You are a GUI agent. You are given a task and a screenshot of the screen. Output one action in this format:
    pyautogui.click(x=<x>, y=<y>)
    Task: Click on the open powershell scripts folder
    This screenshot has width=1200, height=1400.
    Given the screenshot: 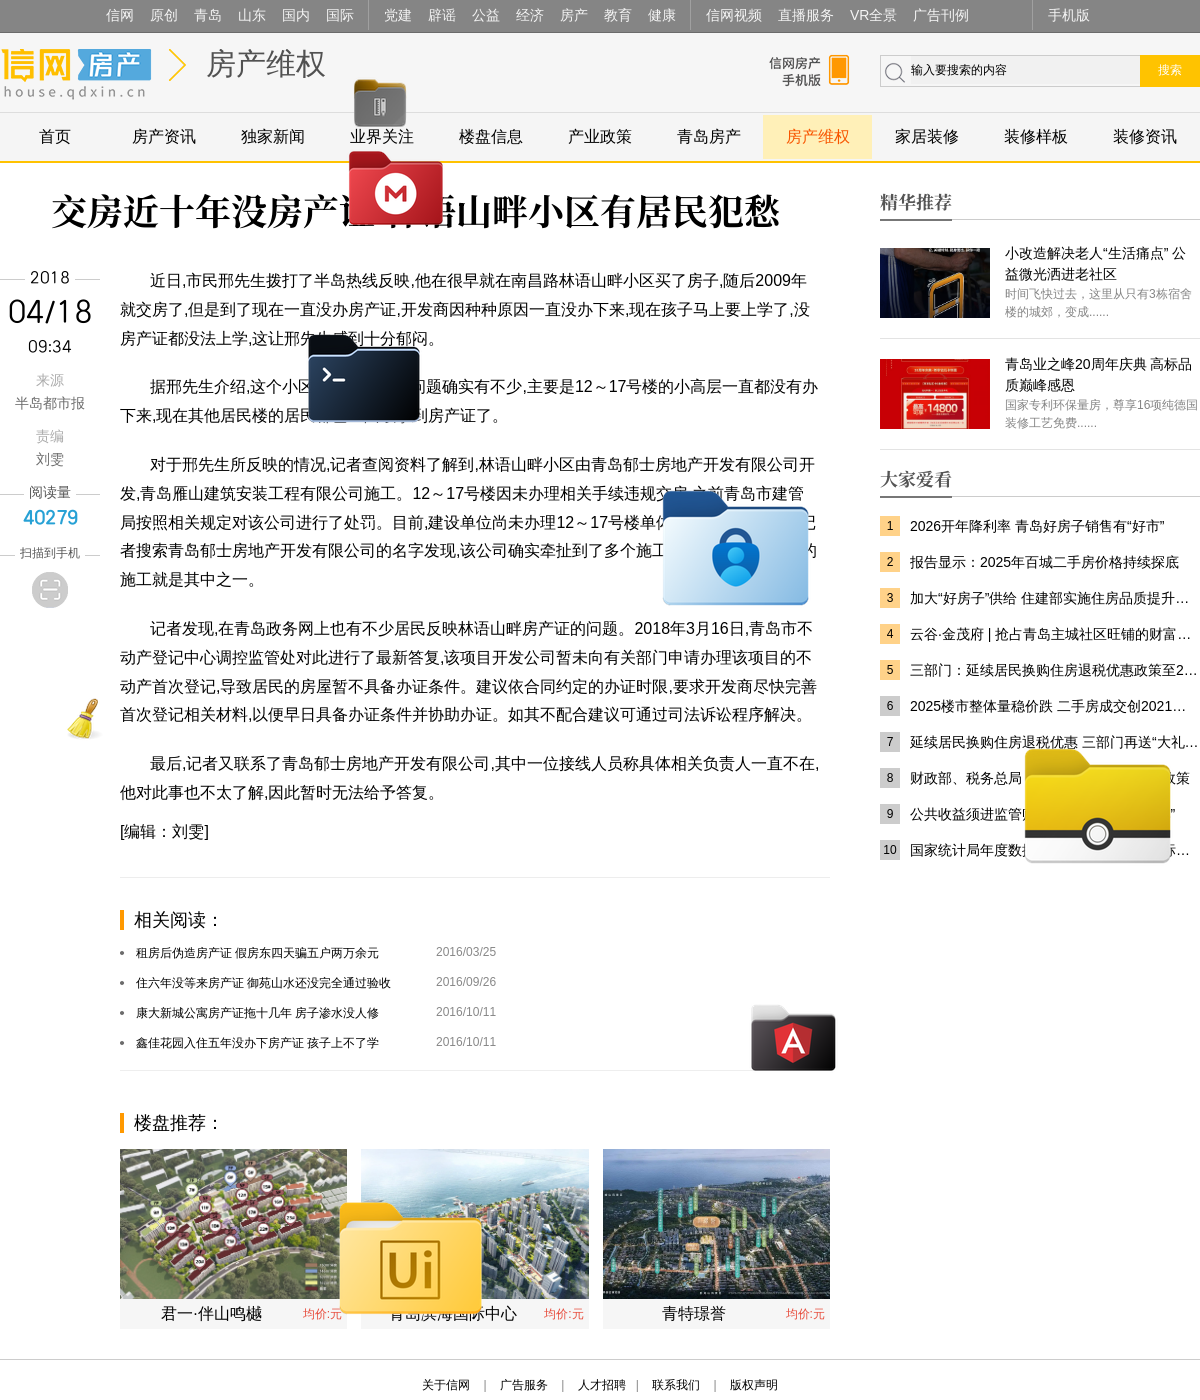 What is the action you would take?
    pyautogui.click(x=363, y=381)
    